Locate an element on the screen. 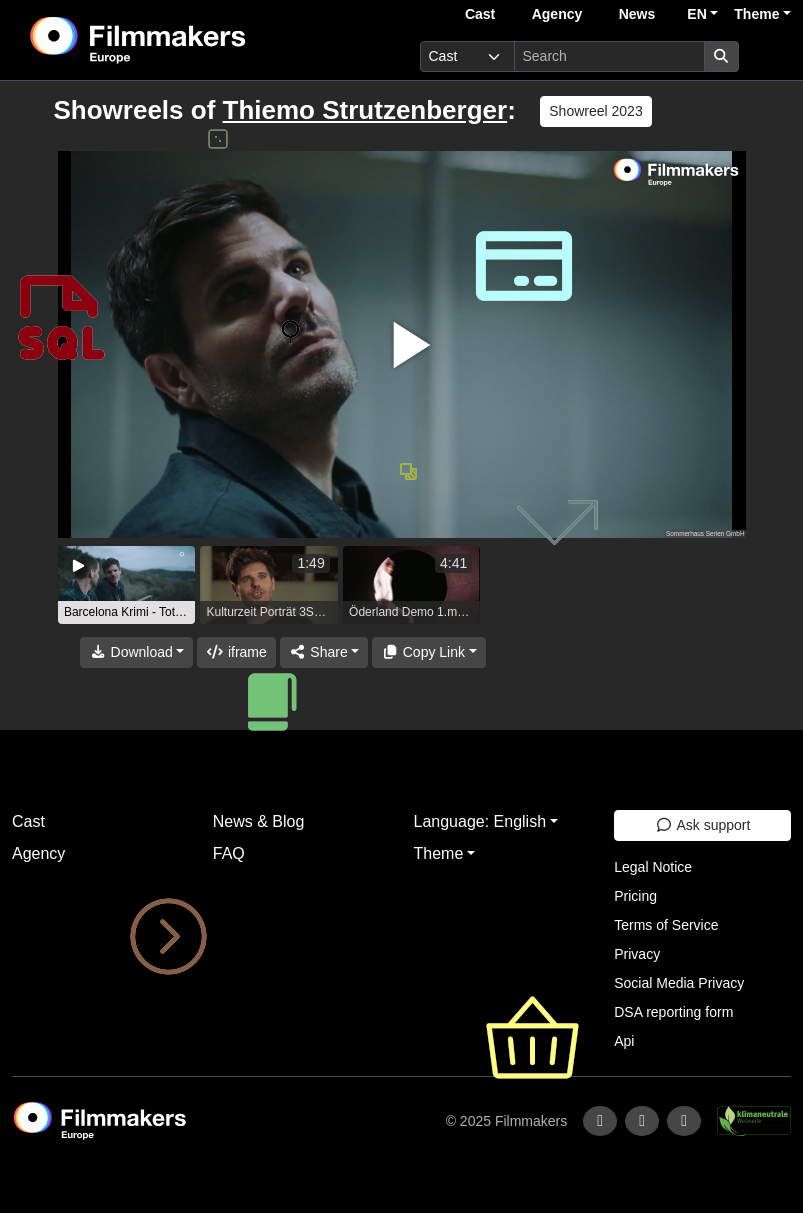 Image resolution: width=803 pixels, height=1213 pixels. view your shopping basket is located at coordinates (532, 1042).